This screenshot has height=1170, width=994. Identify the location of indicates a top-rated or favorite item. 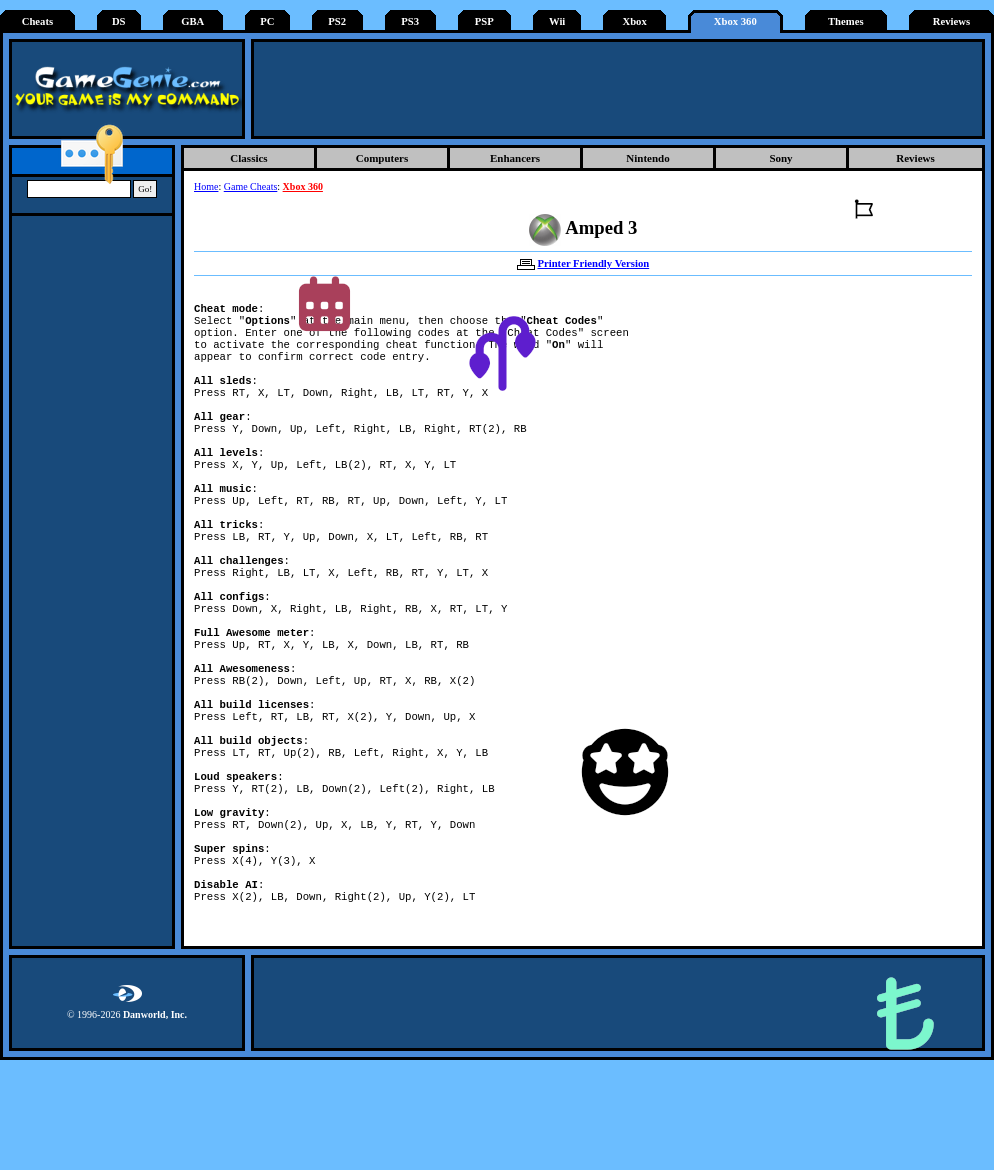
(625, 772).